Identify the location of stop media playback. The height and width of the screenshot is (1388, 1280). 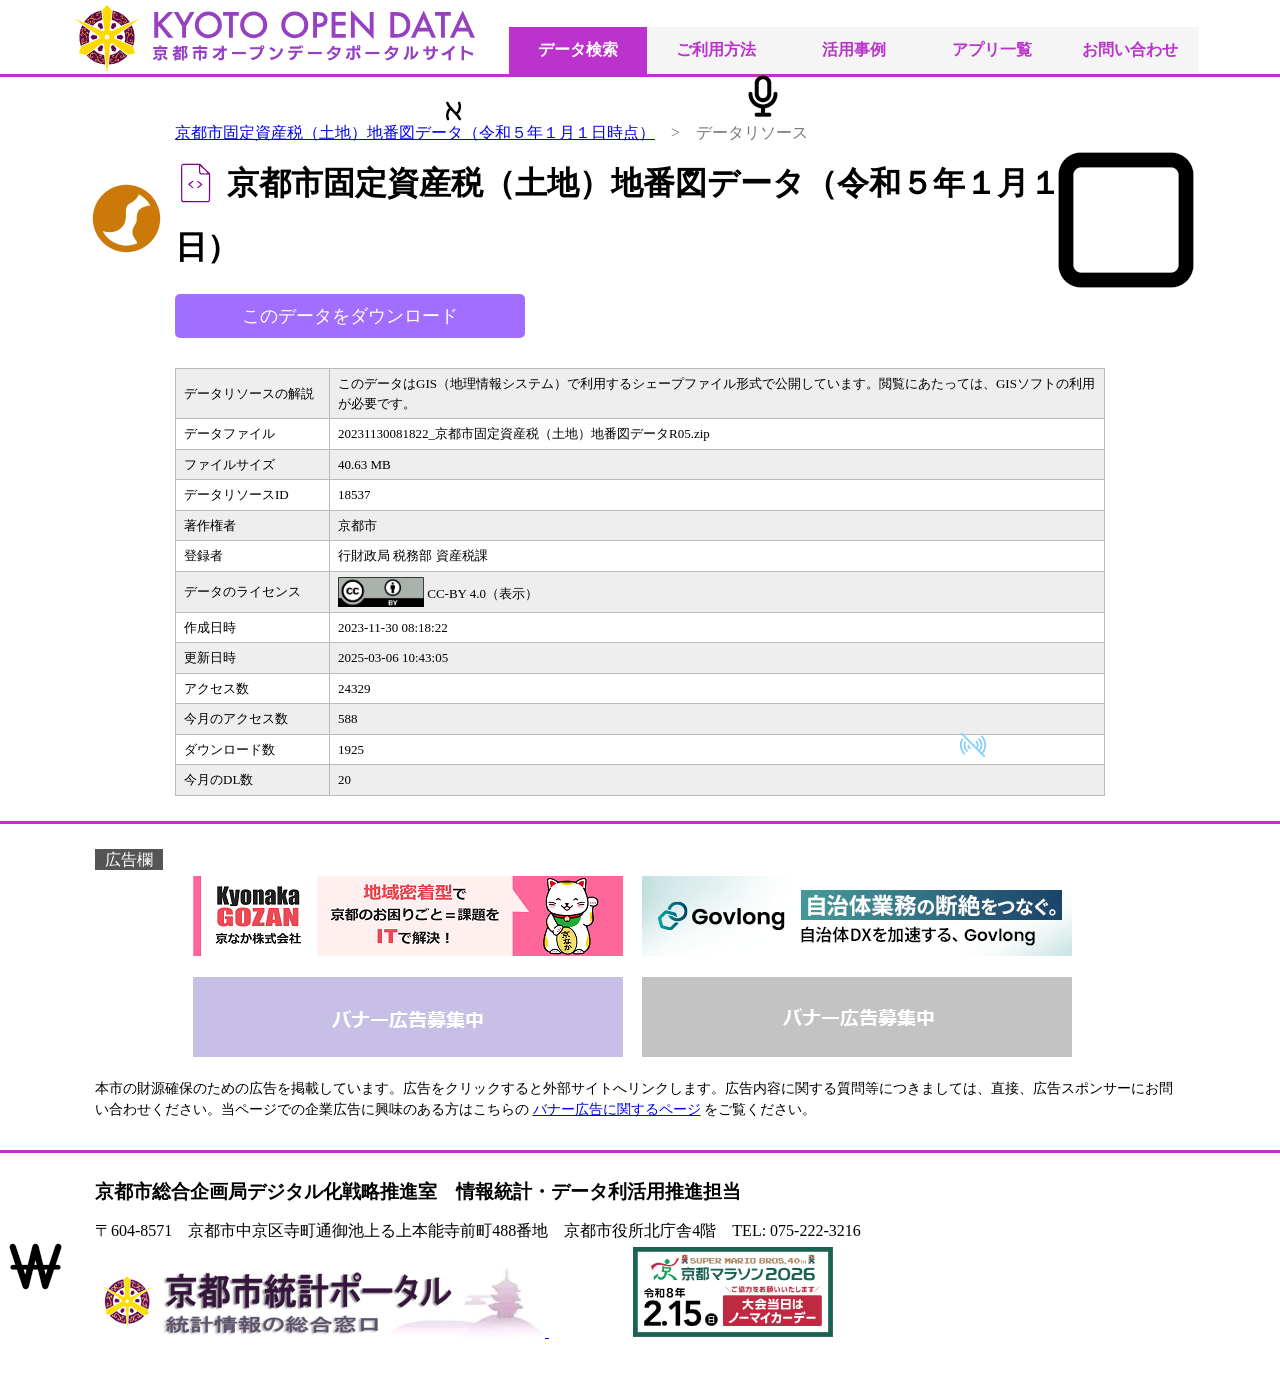
(1126, 220).